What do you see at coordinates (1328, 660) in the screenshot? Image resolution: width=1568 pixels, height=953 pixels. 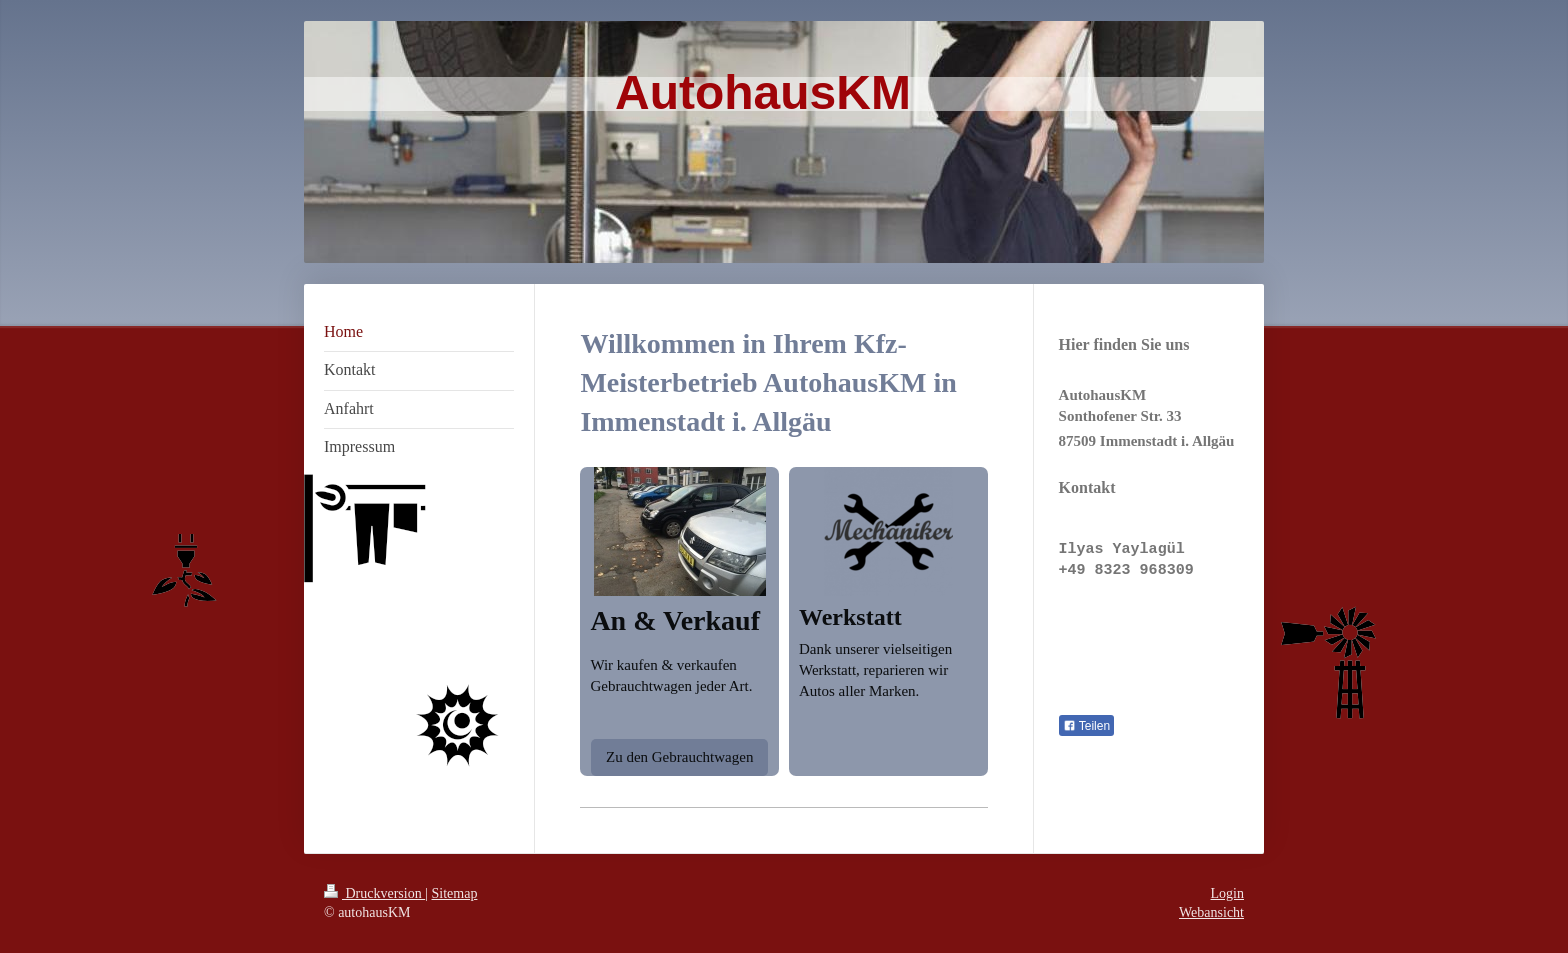 I see `windmill or wind pump structure icon` at bounding box center [1328, 660].